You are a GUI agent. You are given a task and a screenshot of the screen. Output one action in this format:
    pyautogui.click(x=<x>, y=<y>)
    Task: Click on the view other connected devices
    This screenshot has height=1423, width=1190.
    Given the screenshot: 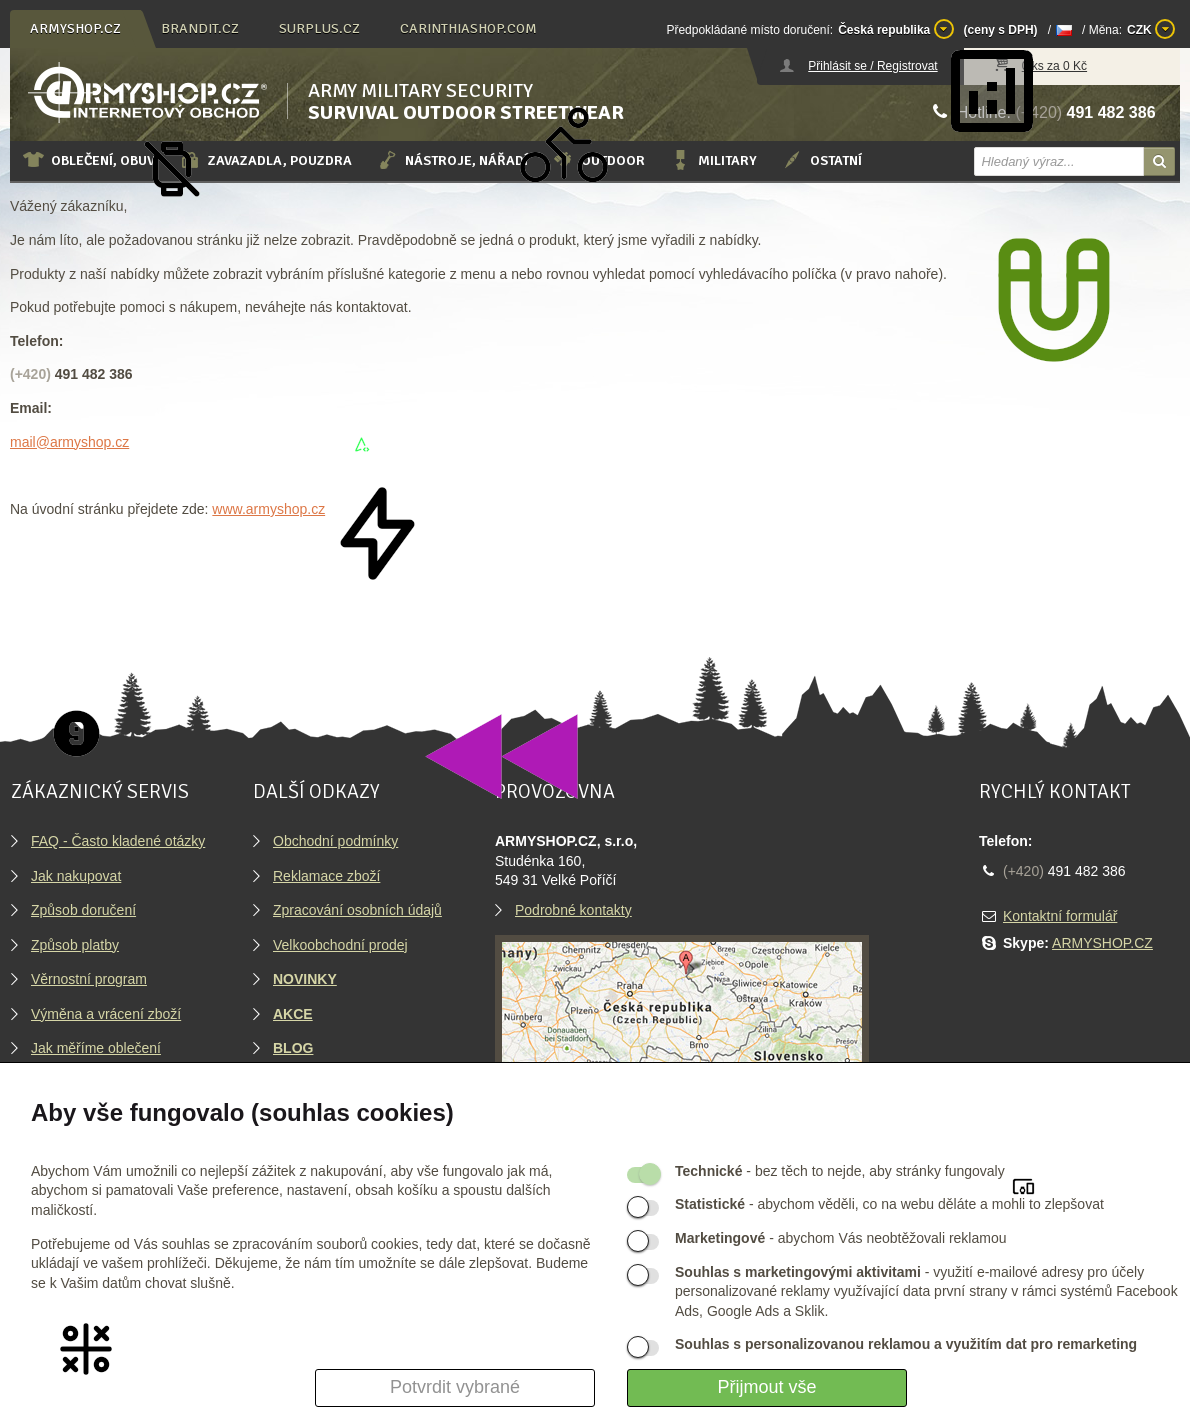 What is the action you would take?
    pyautogui.click(x=1023, y=1186)
    